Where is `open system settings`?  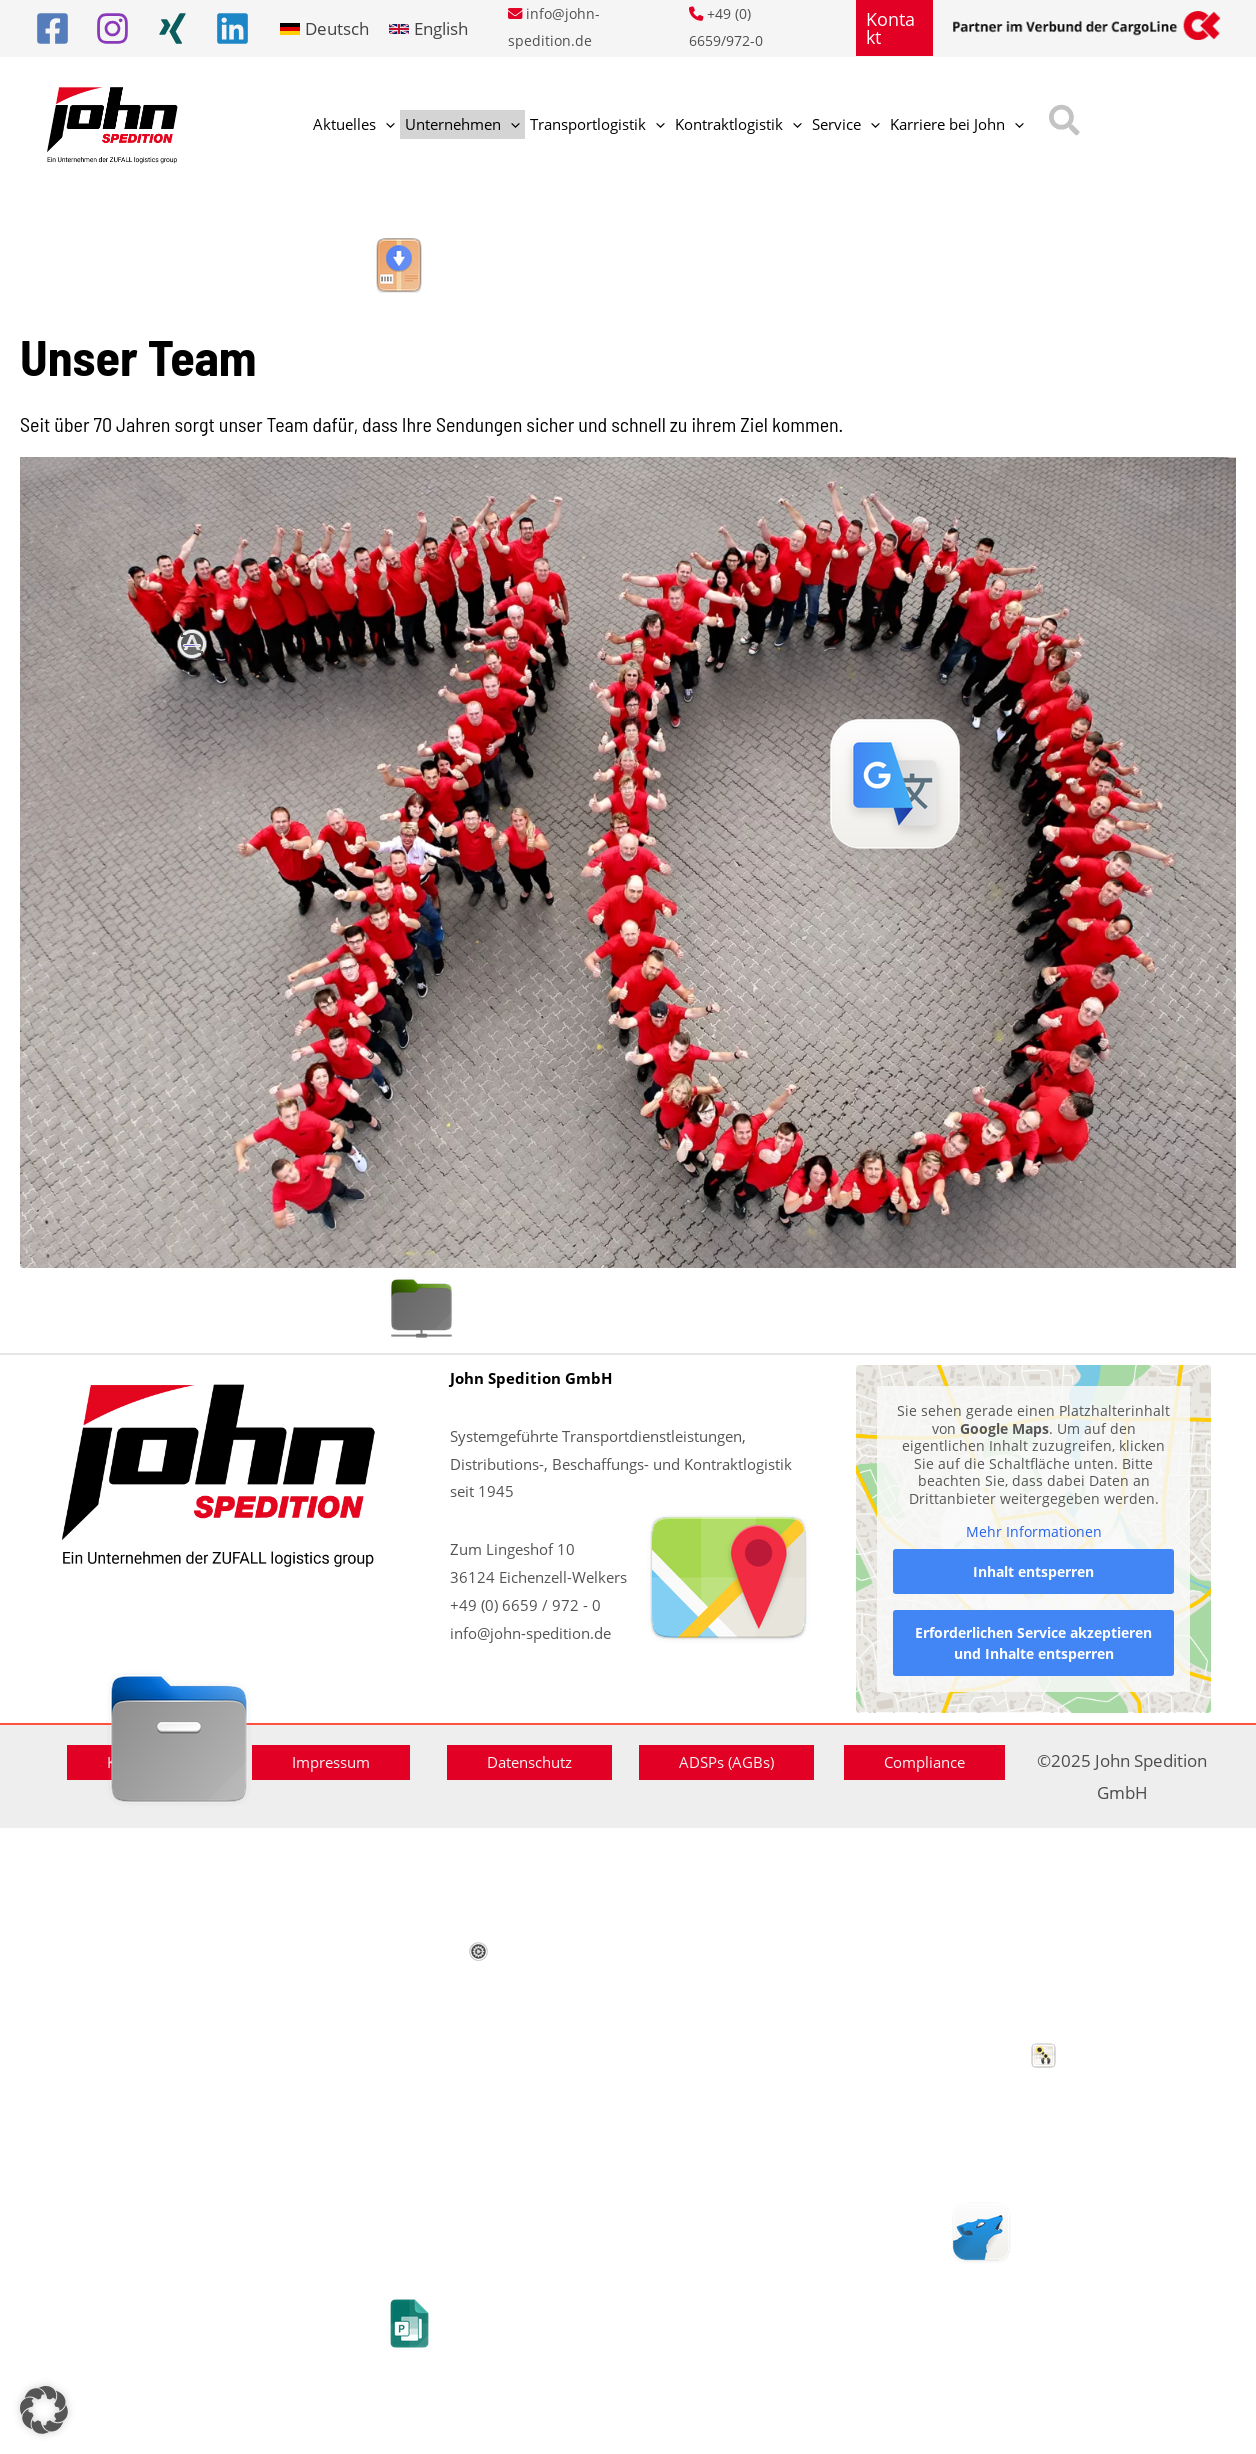
open system settings is located at coordinates (478, 1951).